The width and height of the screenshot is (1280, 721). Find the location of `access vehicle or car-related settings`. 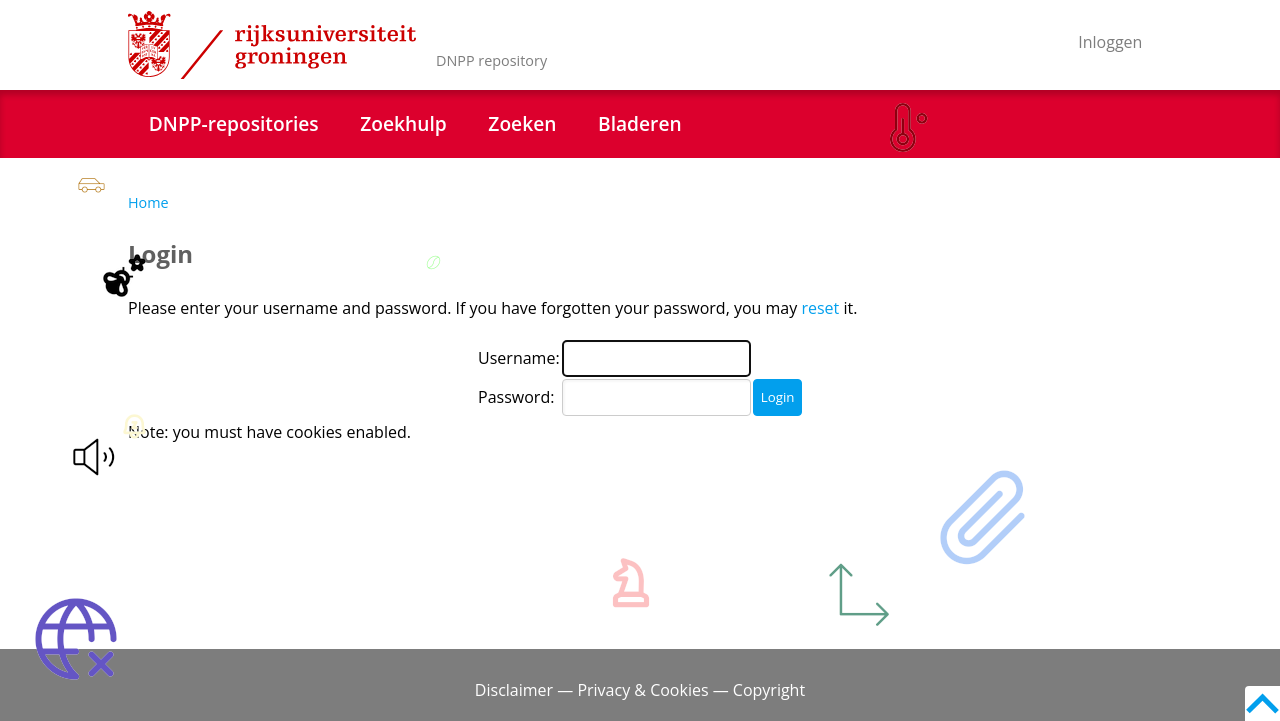

access vehicle or car-related settings is located at coordinates (91, 184).